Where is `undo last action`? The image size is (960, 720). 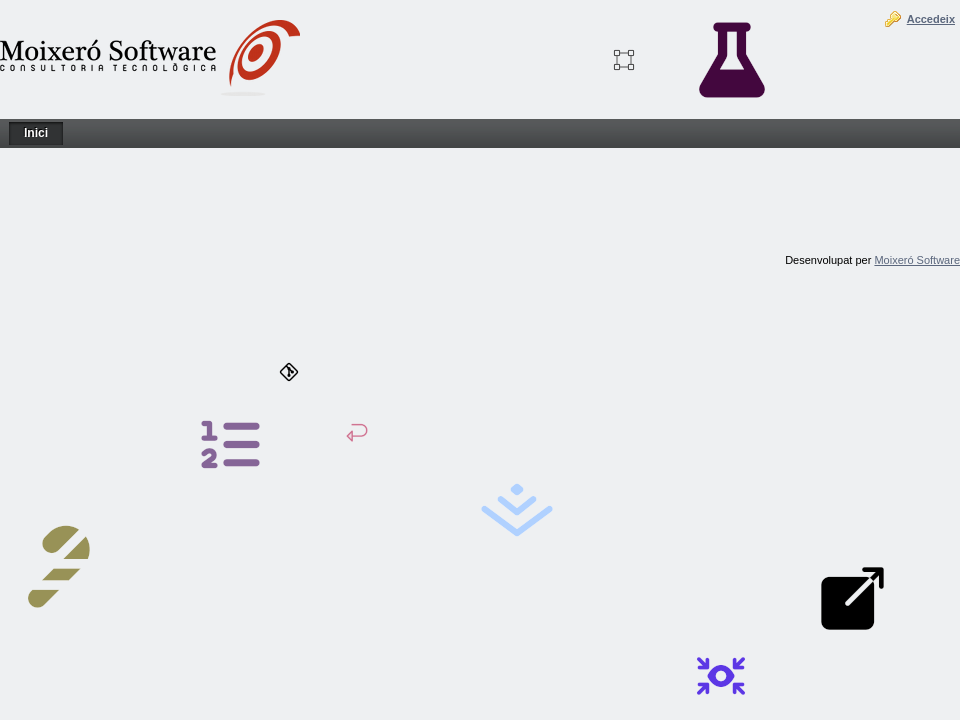 undo last action is located at coordinates (357, 432).